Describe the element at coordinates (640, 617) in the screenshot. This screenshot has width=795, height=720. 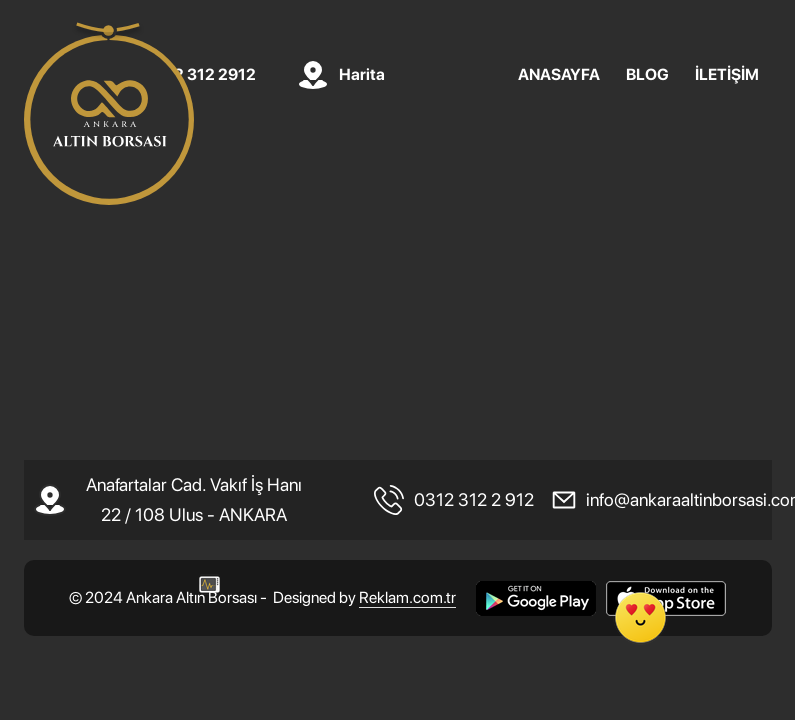
I see `open the Socialize social networking app` at that location.